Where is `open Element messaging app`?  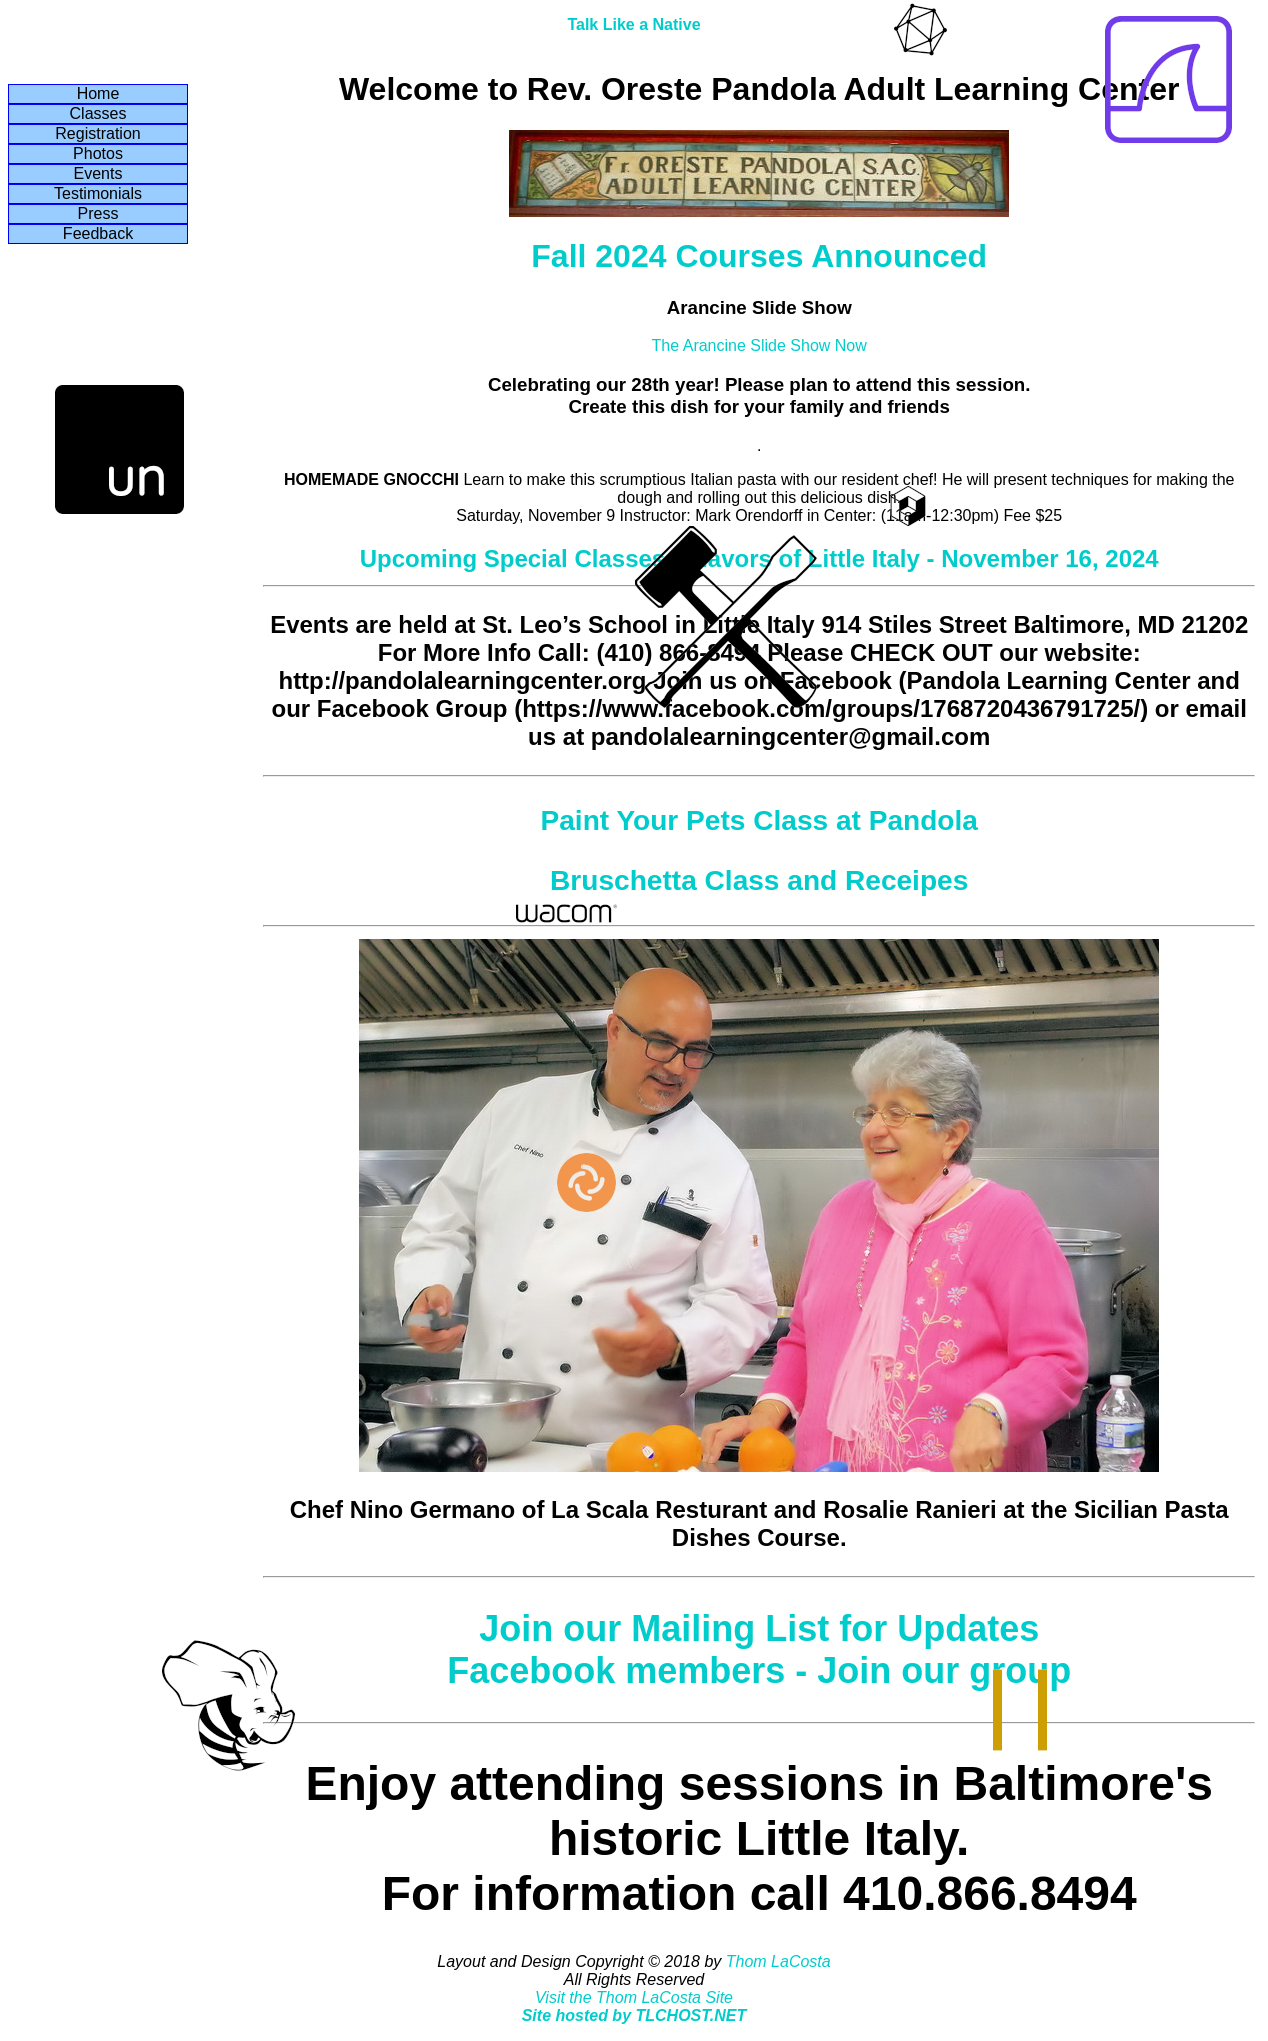 open Element messaging app is located at coordinates (586, 1182).